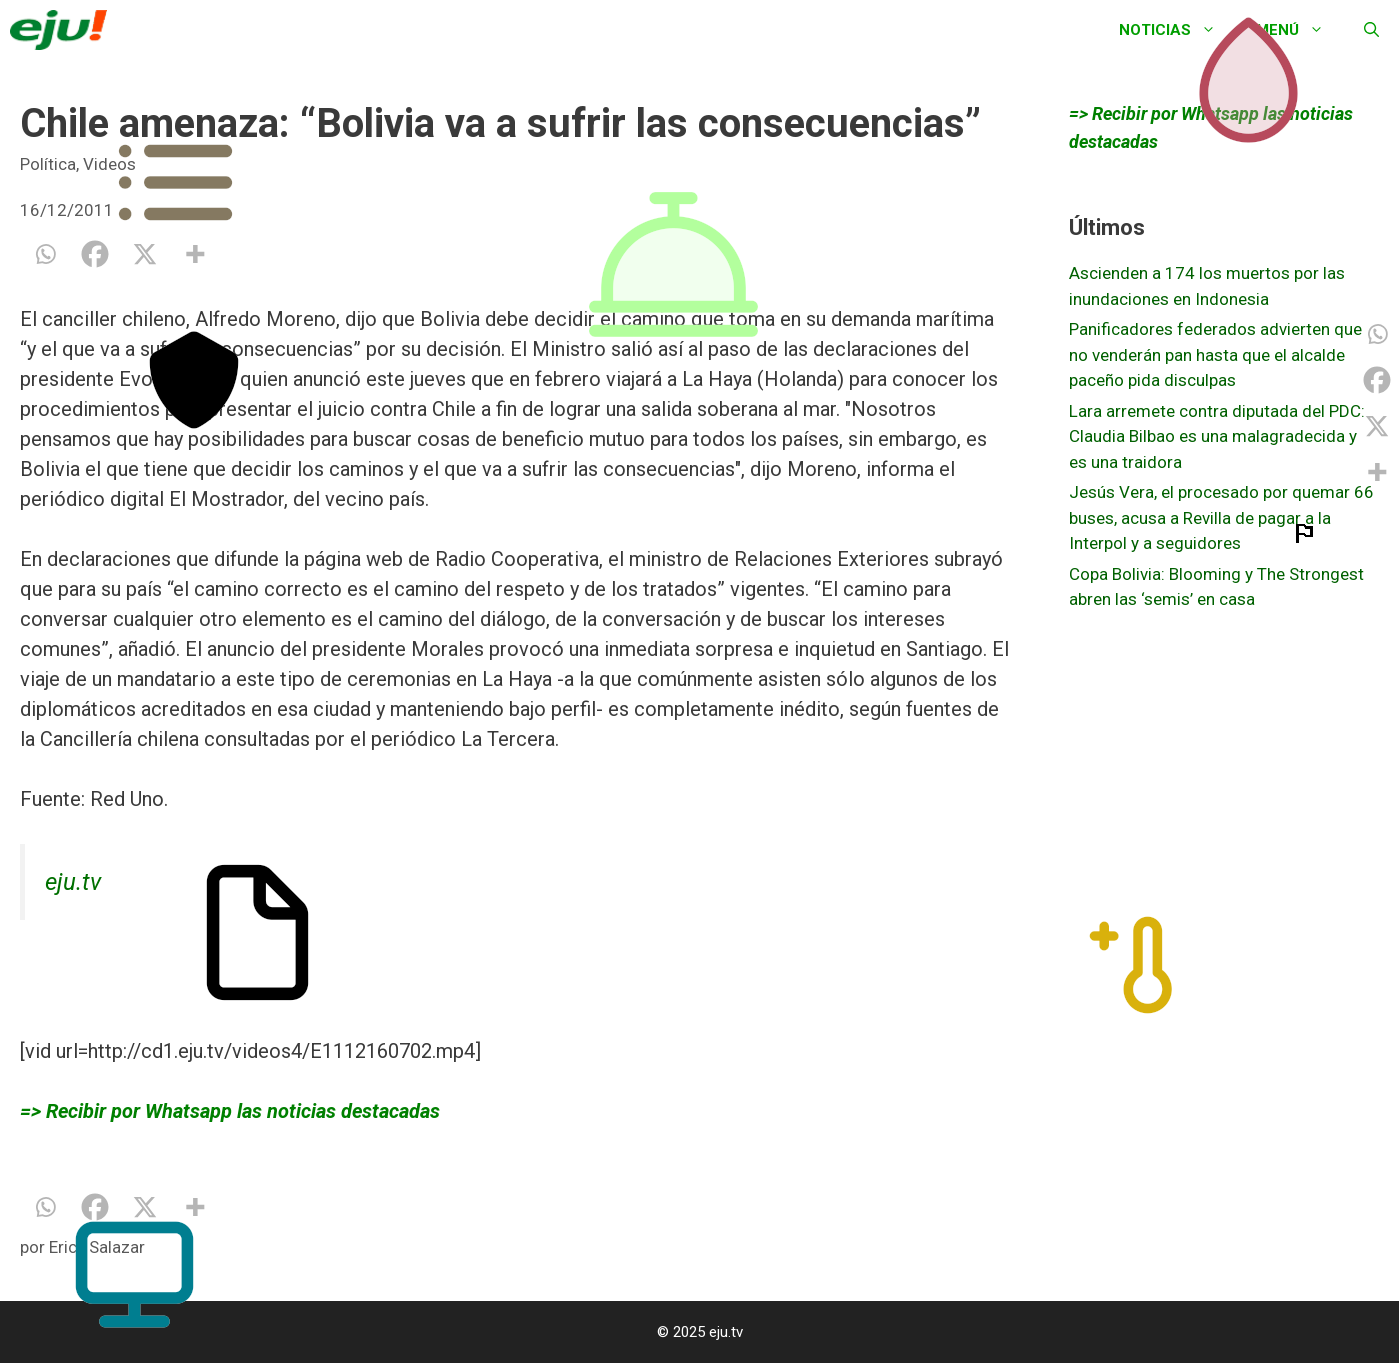  I want to click on increase temperature setting, so click(1138, 965).